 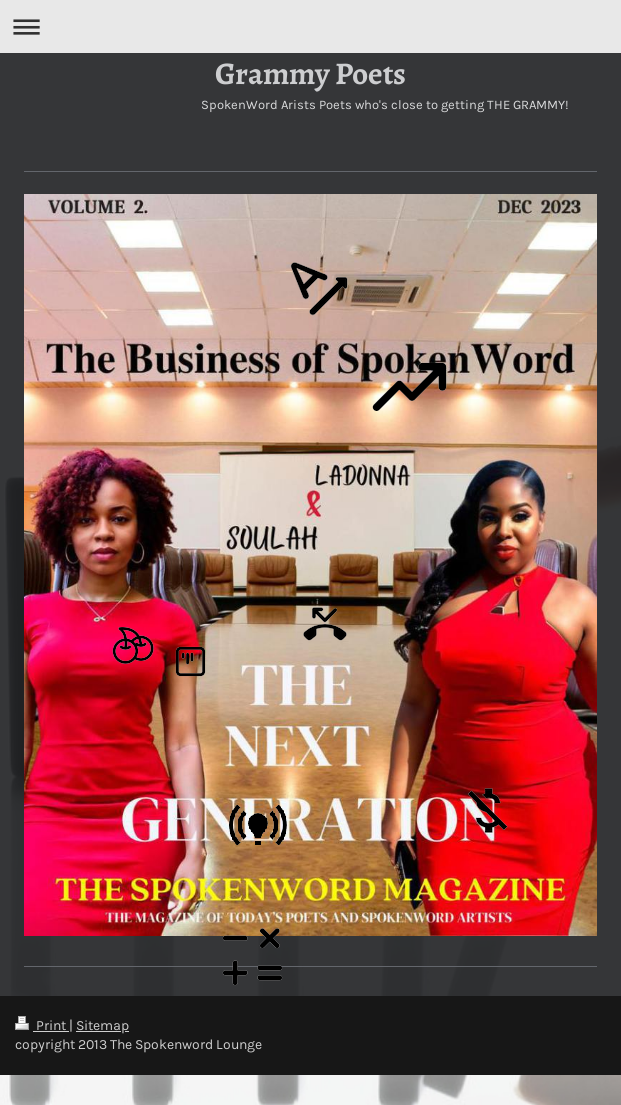 I want to click on indicates no cost or free item, so click(x=487, y=810).